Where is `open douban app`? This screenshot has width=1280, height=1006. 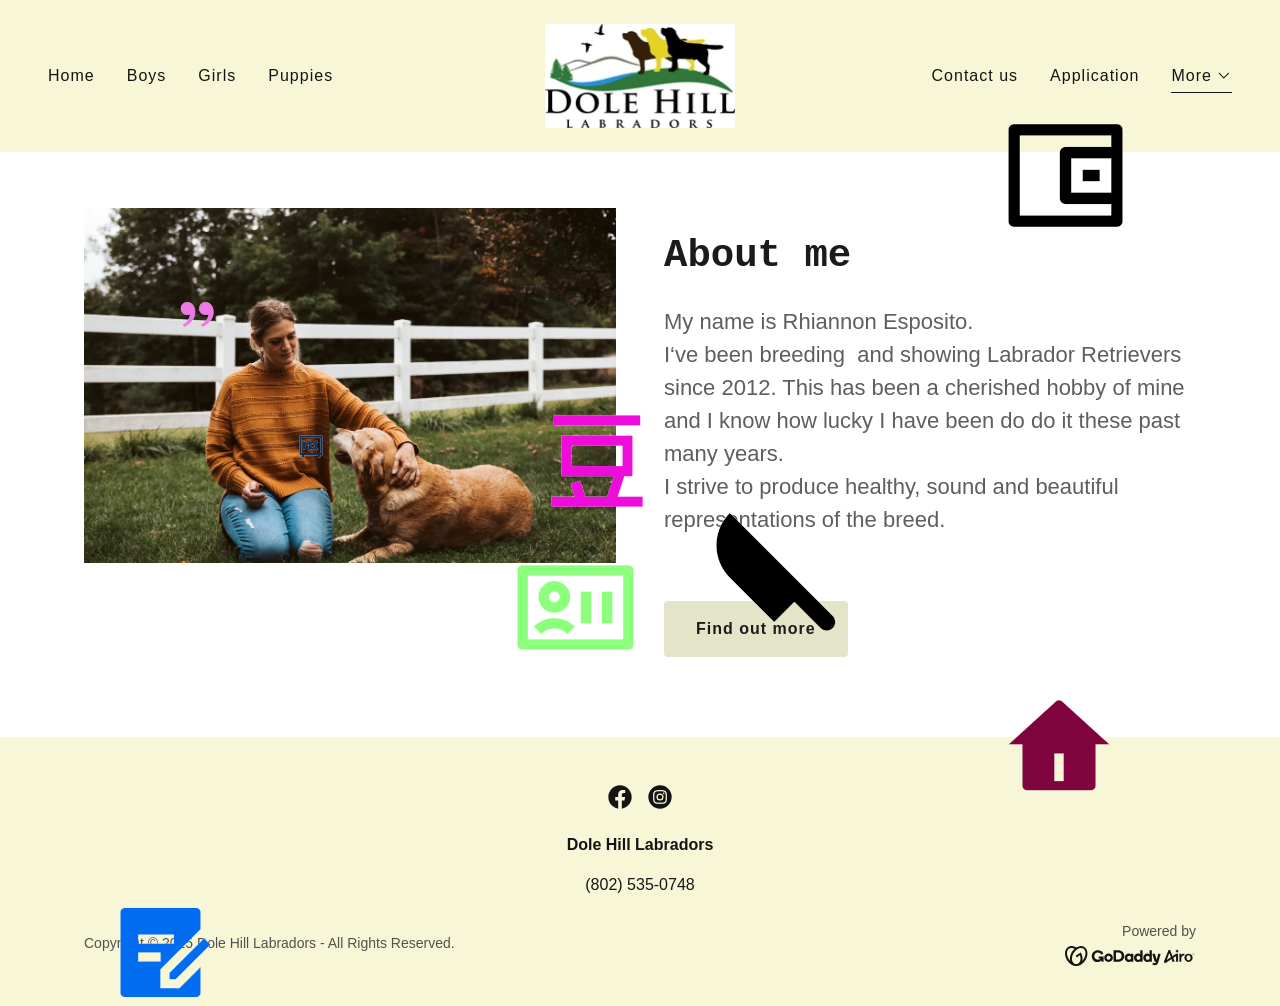
open douban app is located at coordinates (597, 461).